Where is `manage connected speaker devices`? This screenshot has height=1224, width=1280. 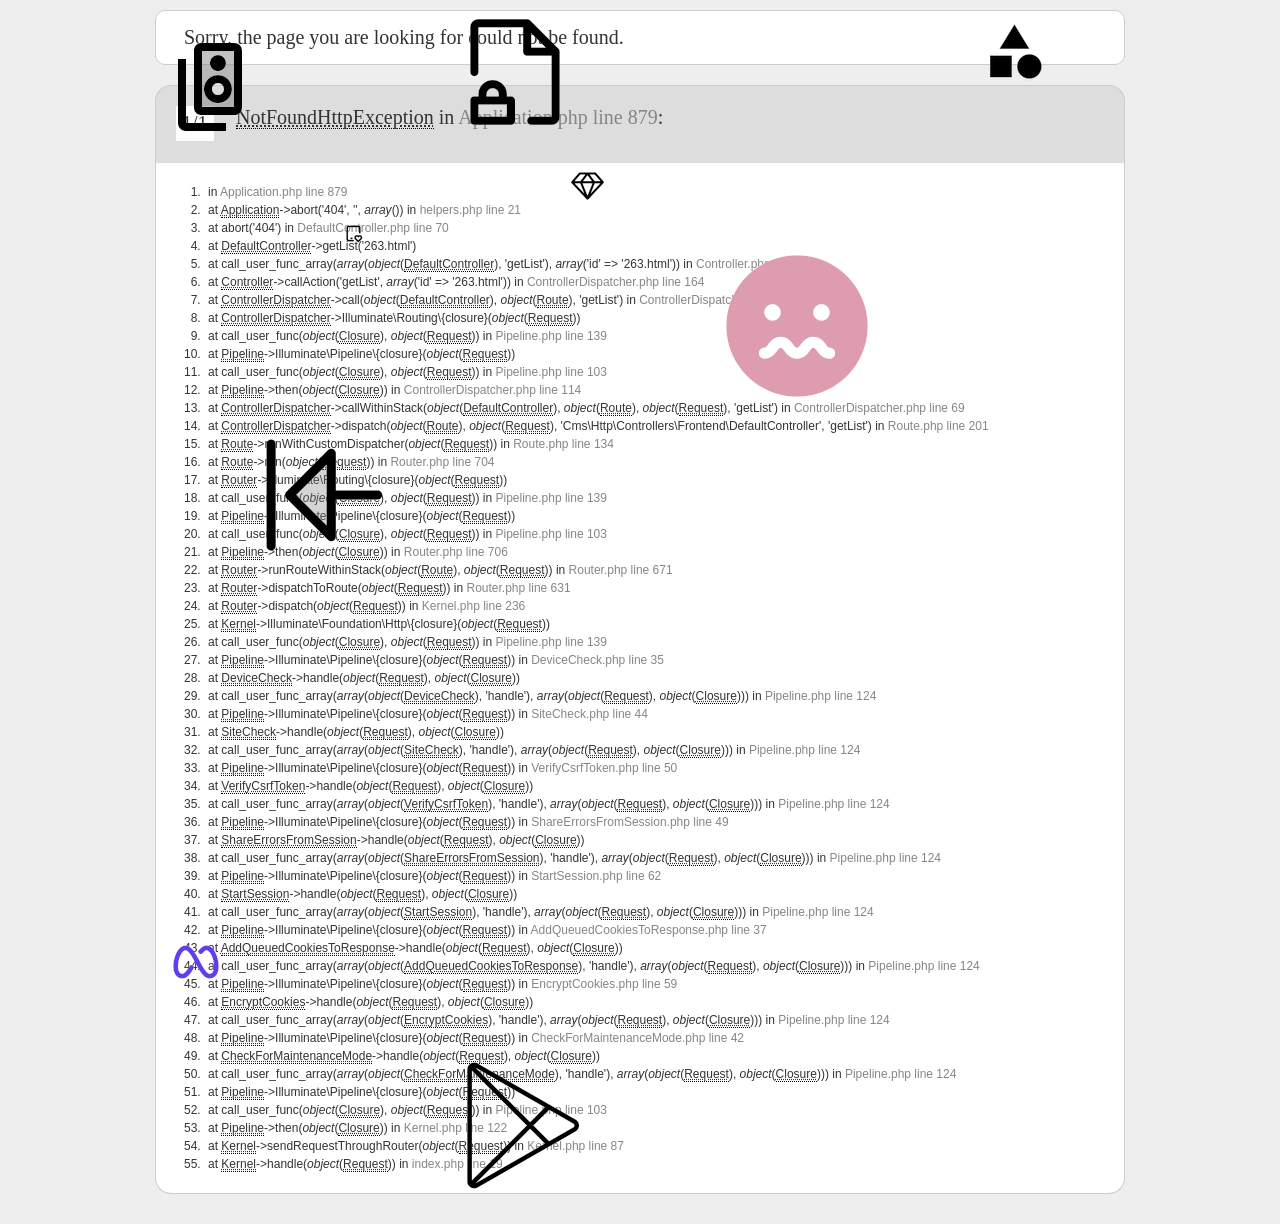
manage connected speaker devices is located at coordinates (210, 87).